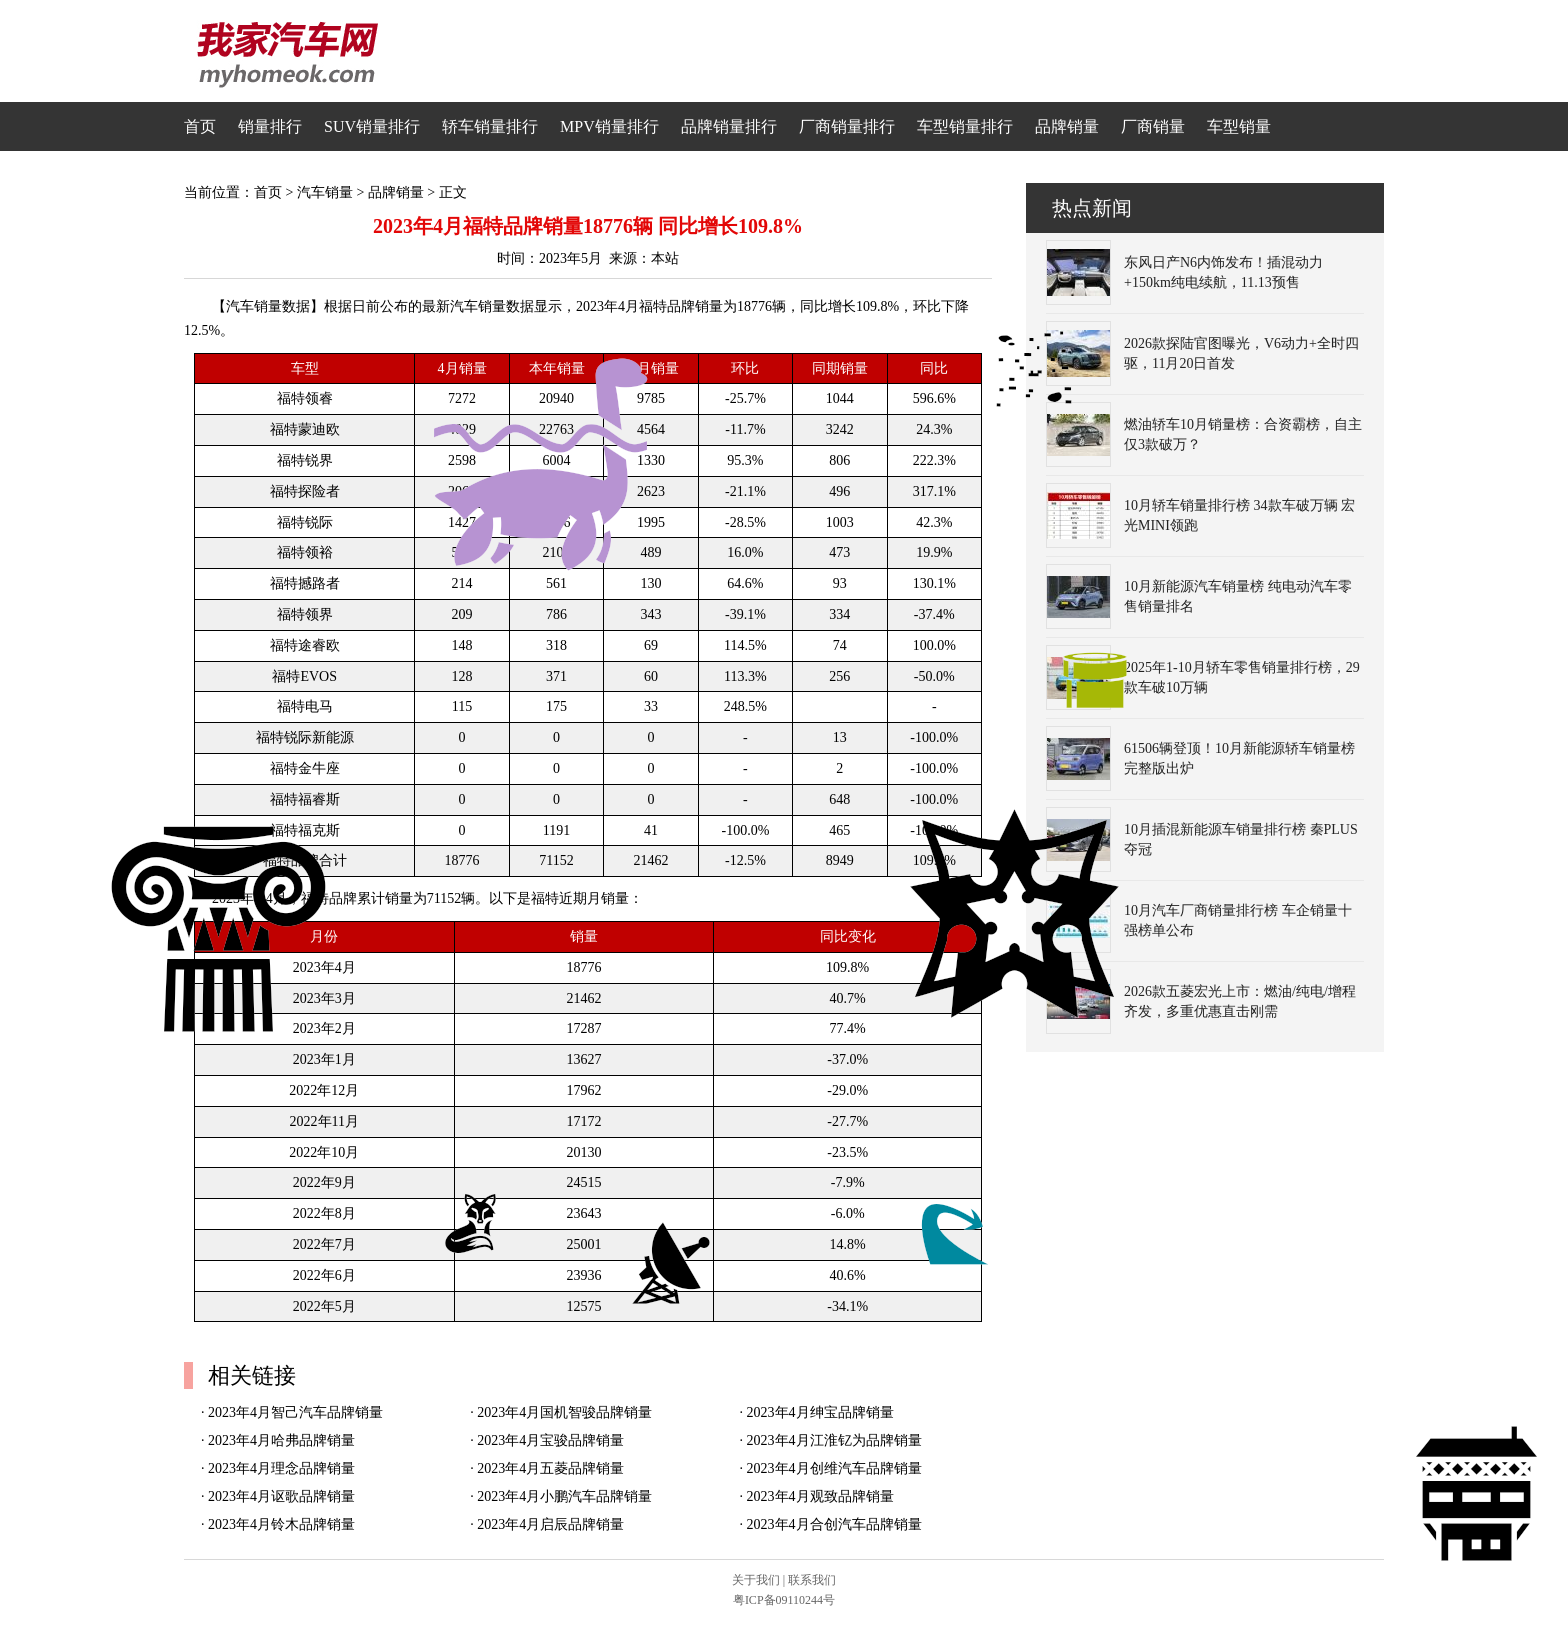 This screenshot has width=1568, height=1630. Describe the element at coordinates (470, 1223) in the screenshot. I see `fox character or avatar icon` at that location.